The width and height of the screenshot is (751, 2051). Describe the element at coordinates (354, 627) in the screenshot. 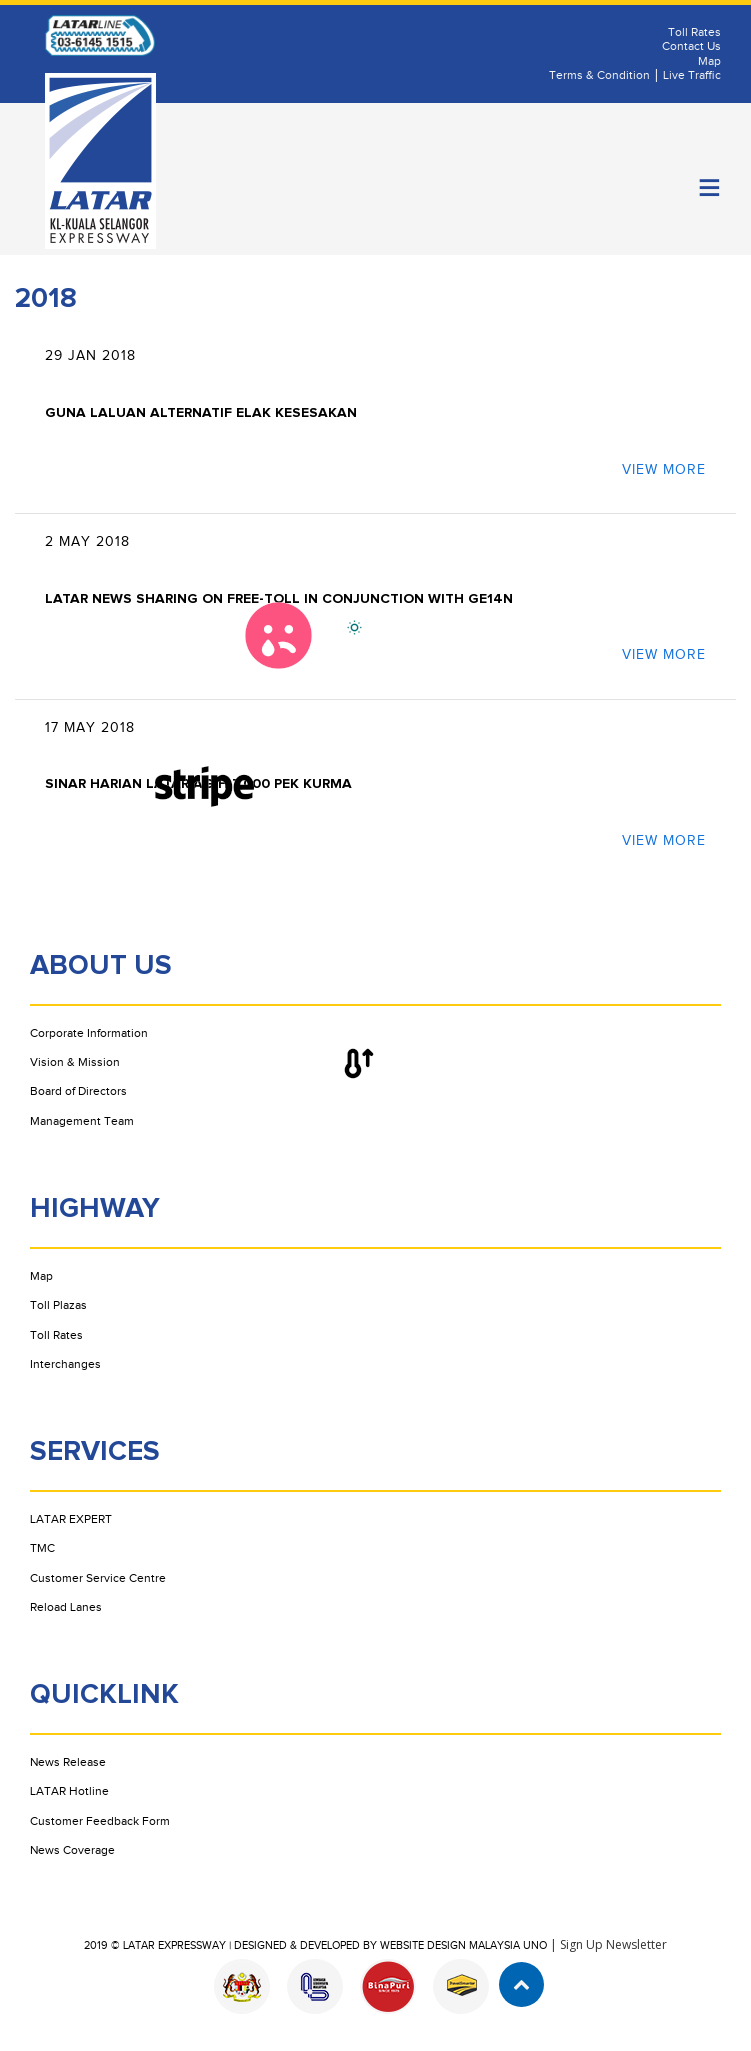

I see `reduce screen brightness` at that location.